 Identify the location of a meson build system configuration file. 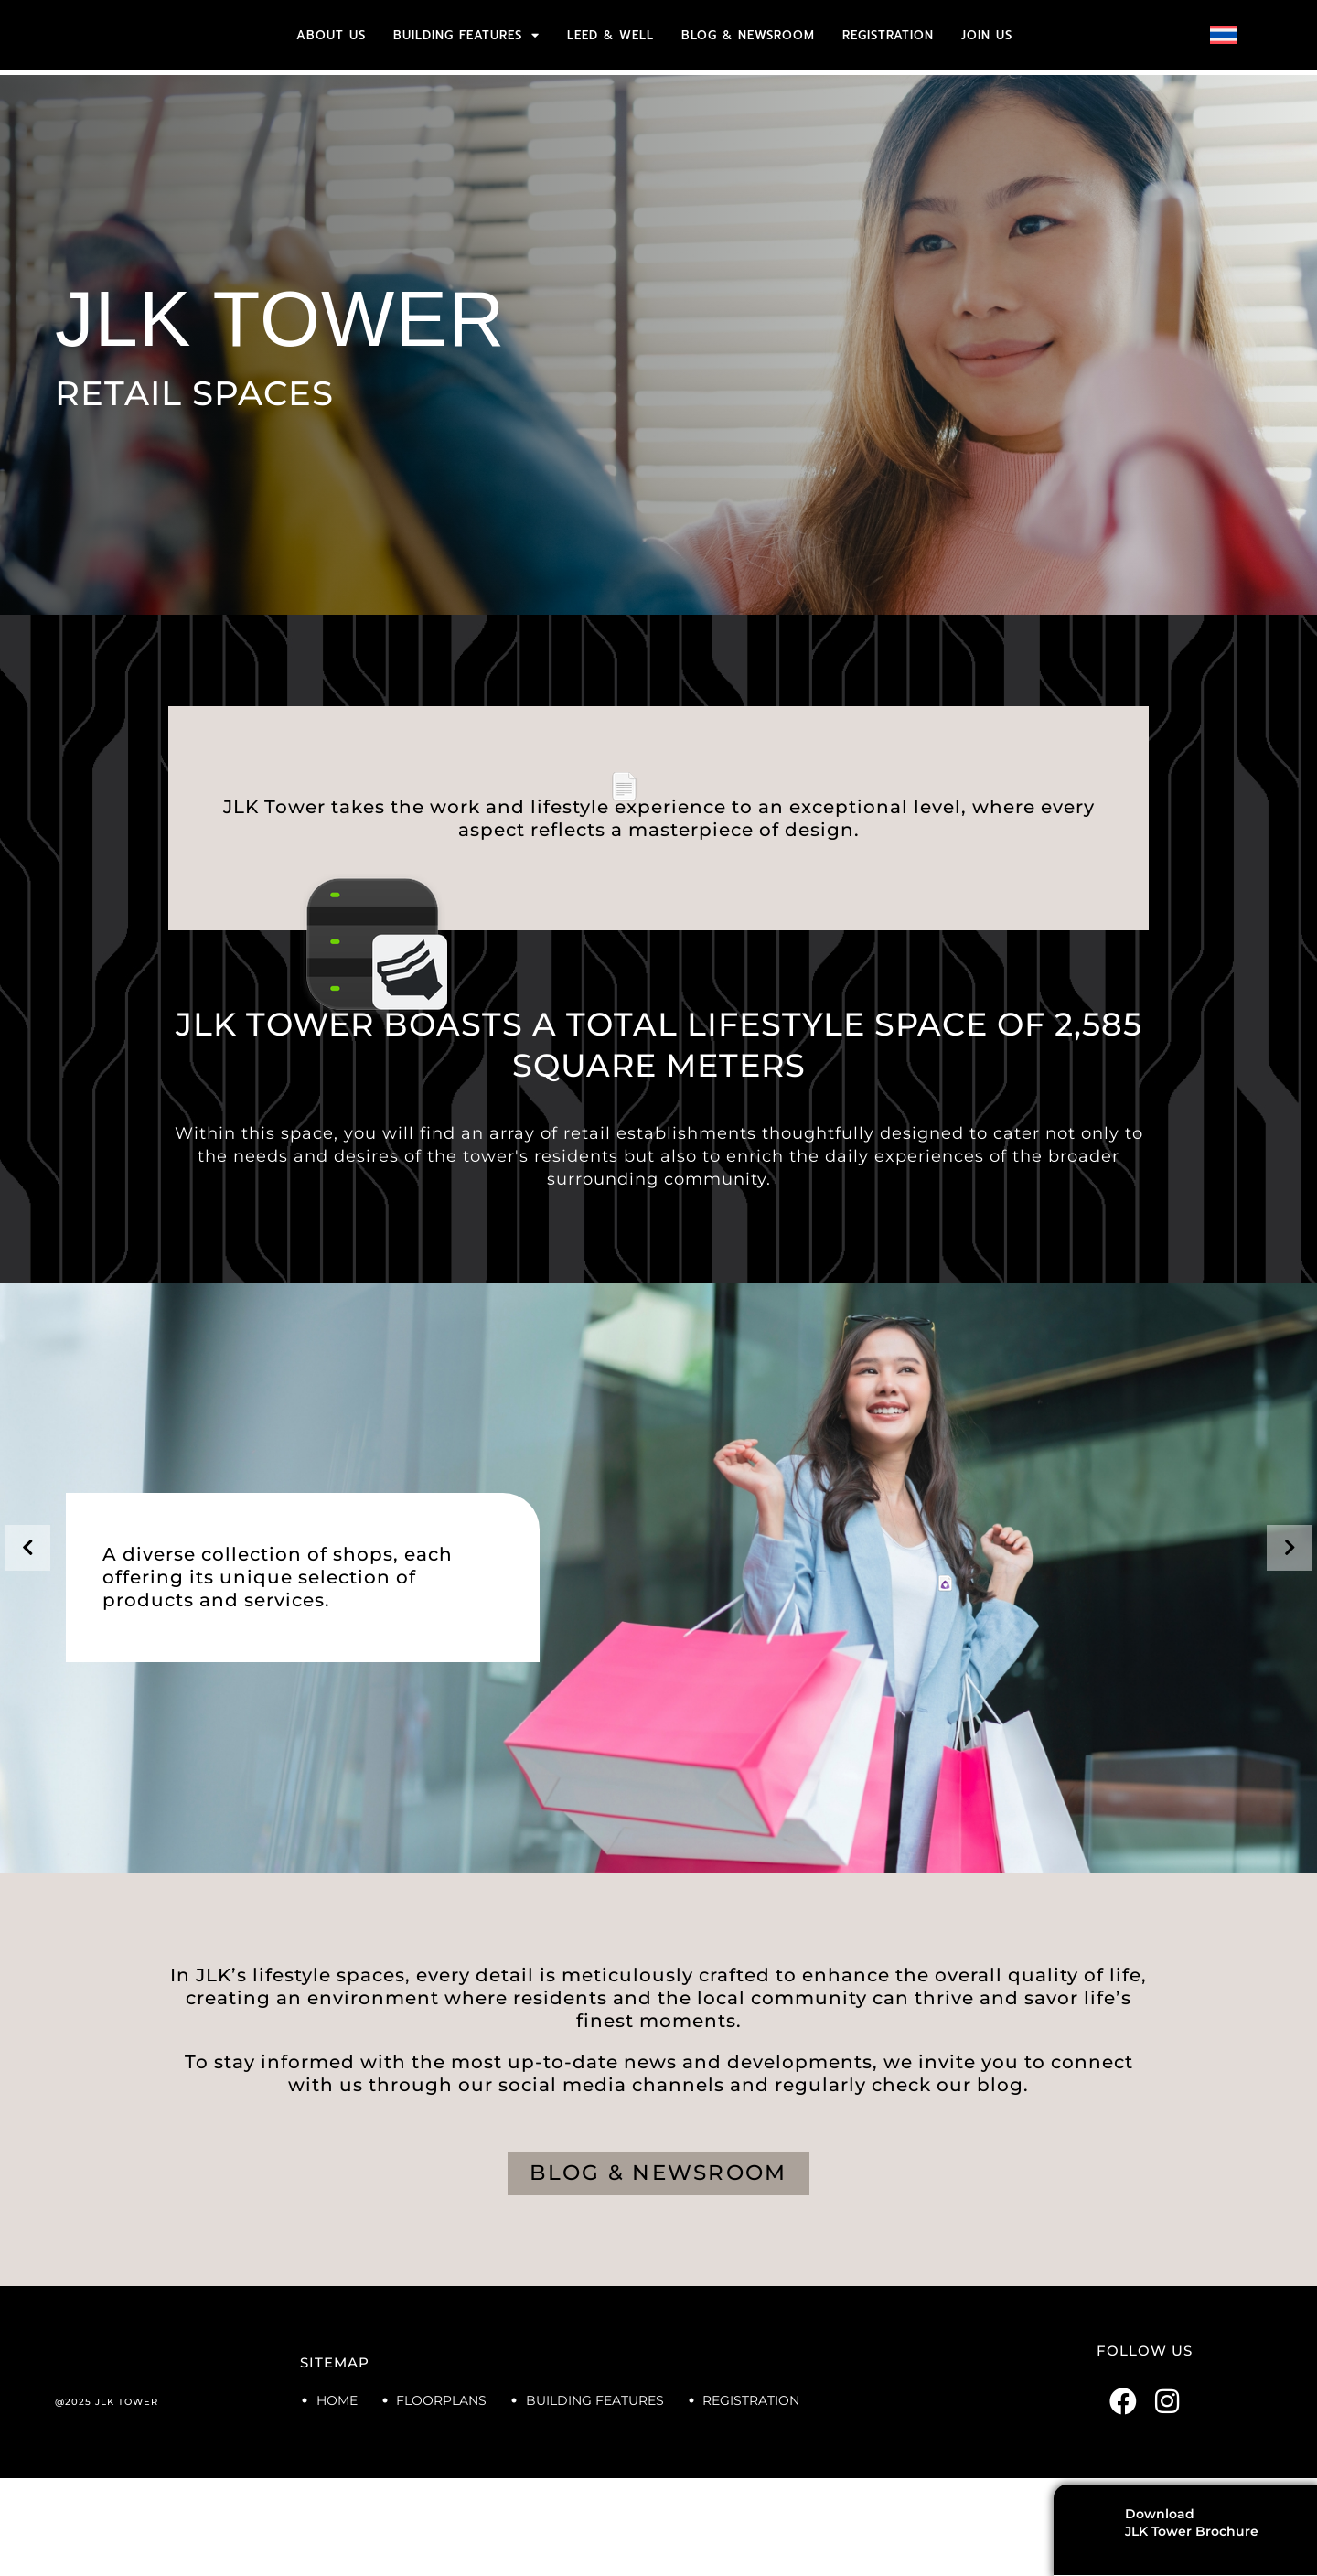
(945, 1583).